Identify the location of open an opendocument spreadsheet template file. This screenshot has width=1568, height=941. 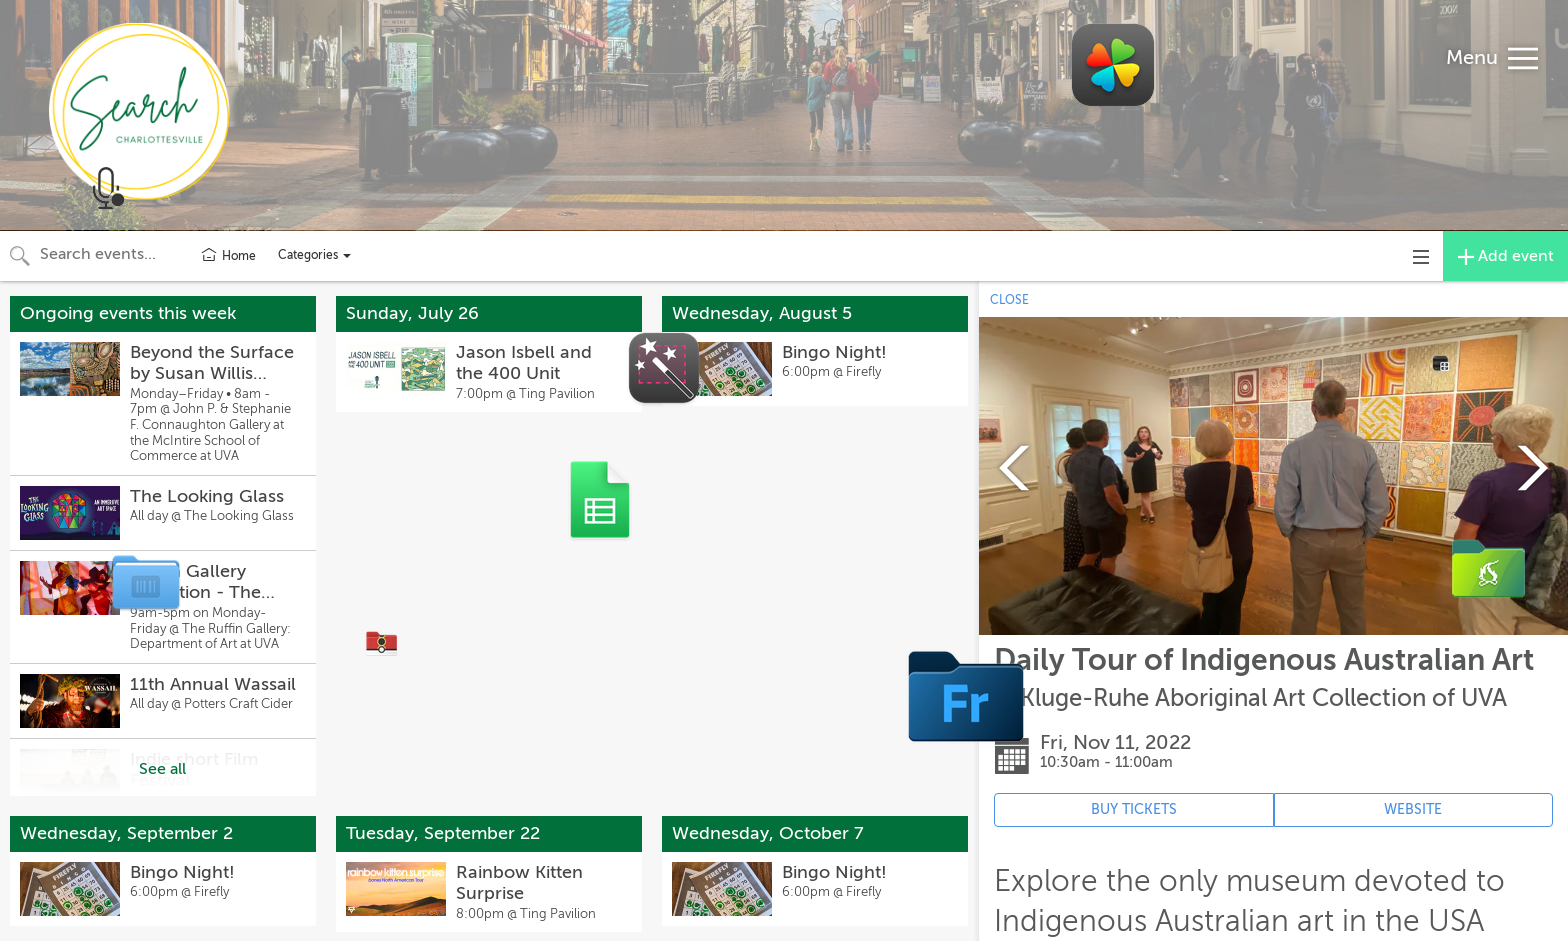
(600, 501).